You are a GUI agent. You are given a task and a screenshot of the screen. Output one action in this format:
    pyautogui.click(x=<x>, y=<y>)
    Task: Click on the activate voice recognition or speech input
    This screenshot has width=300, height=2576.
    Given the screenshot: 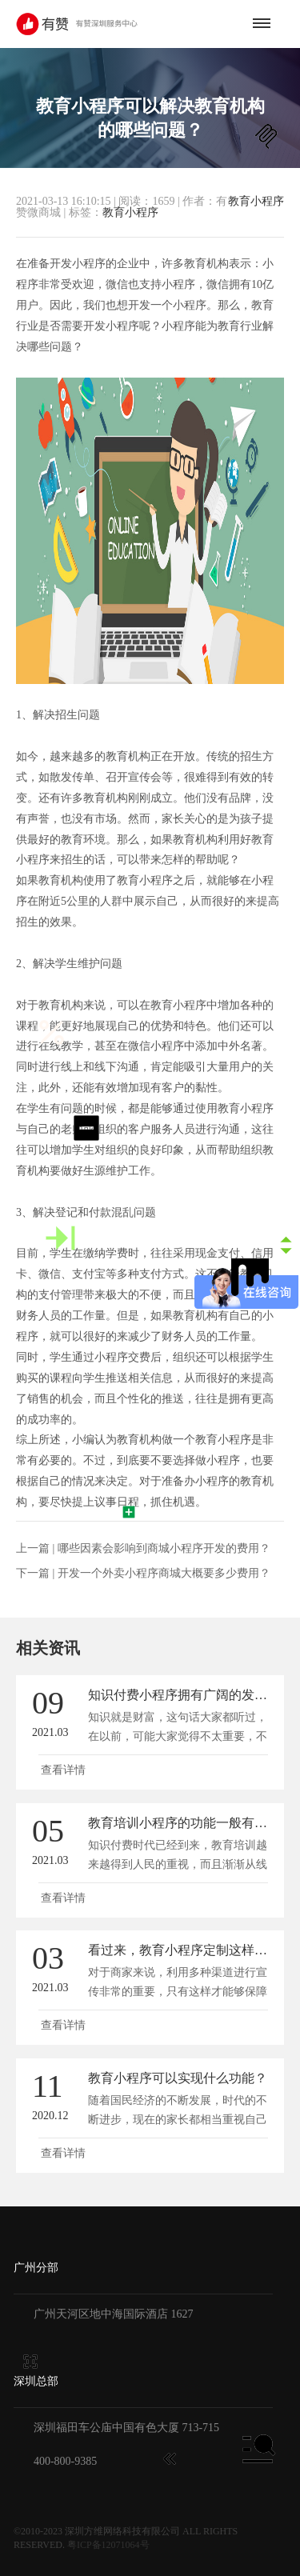 What is the action you would take?
    pyautogui.click(x=30, y=2362)
    